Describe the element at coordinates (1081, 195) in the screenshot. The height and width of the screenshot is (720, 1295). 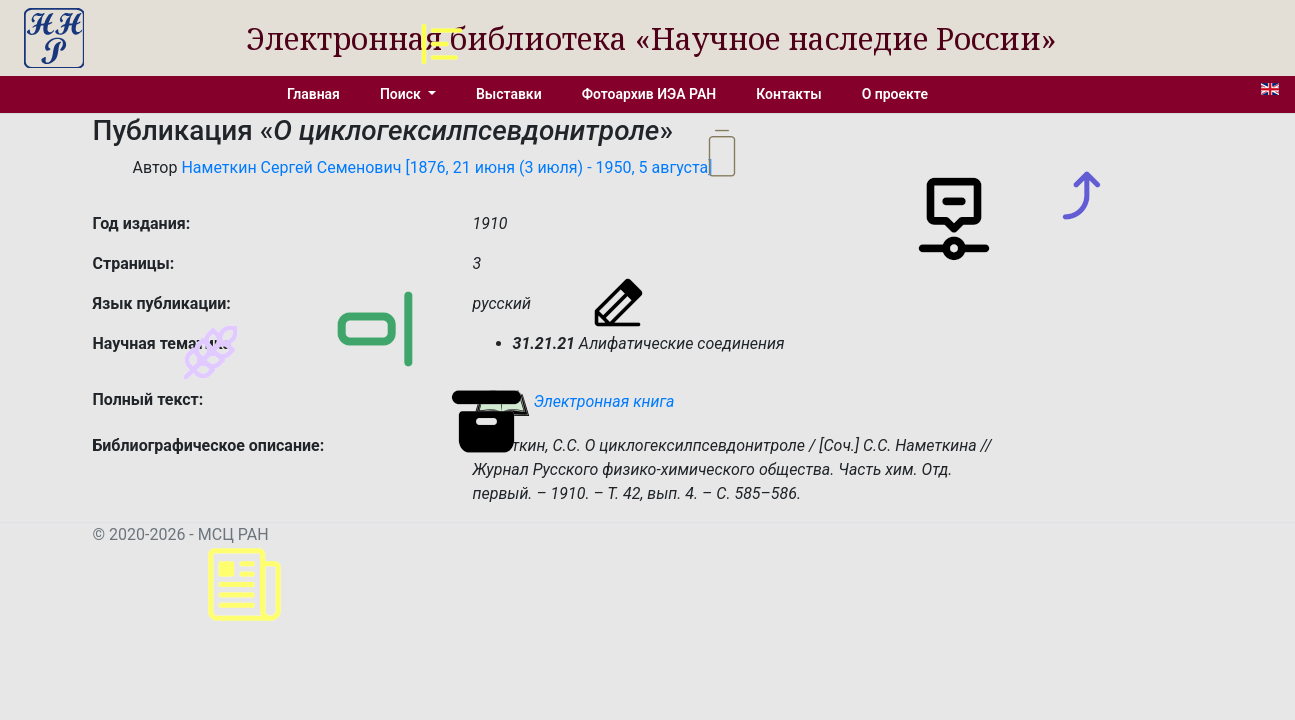
I see `redirect or reroute upward` at that location.